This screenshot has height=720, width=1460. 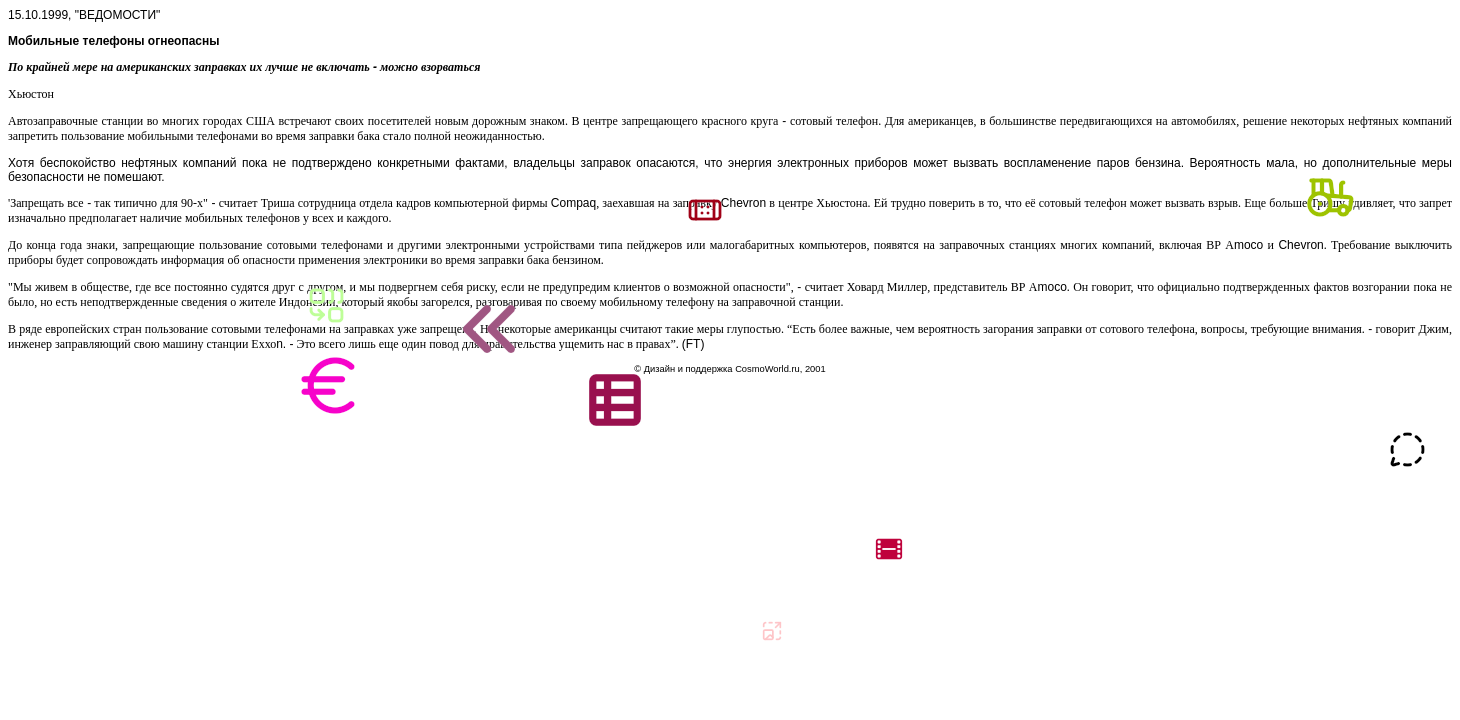 I want to click on access farm or agricultural equipment settings, so click(x=1330, y=197).